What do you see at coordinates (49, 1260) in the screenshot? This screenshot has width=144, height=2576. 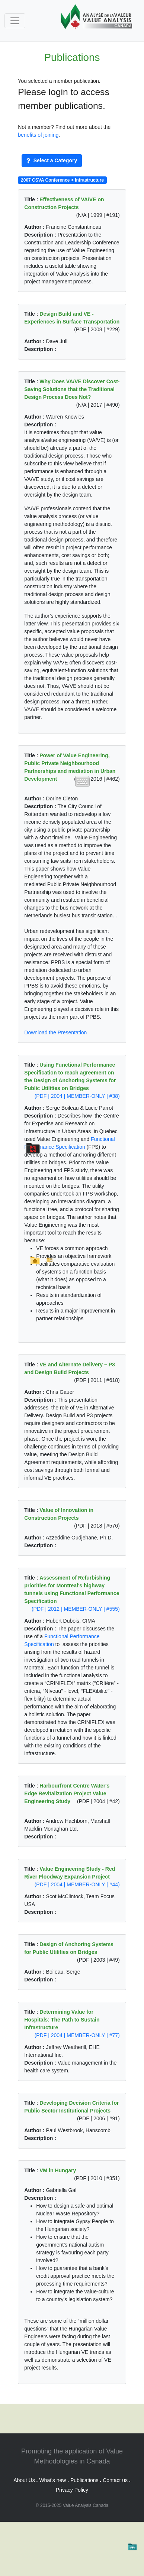 I see `folder containing nanazip compressed archives` at bounding box center [49, 1260].